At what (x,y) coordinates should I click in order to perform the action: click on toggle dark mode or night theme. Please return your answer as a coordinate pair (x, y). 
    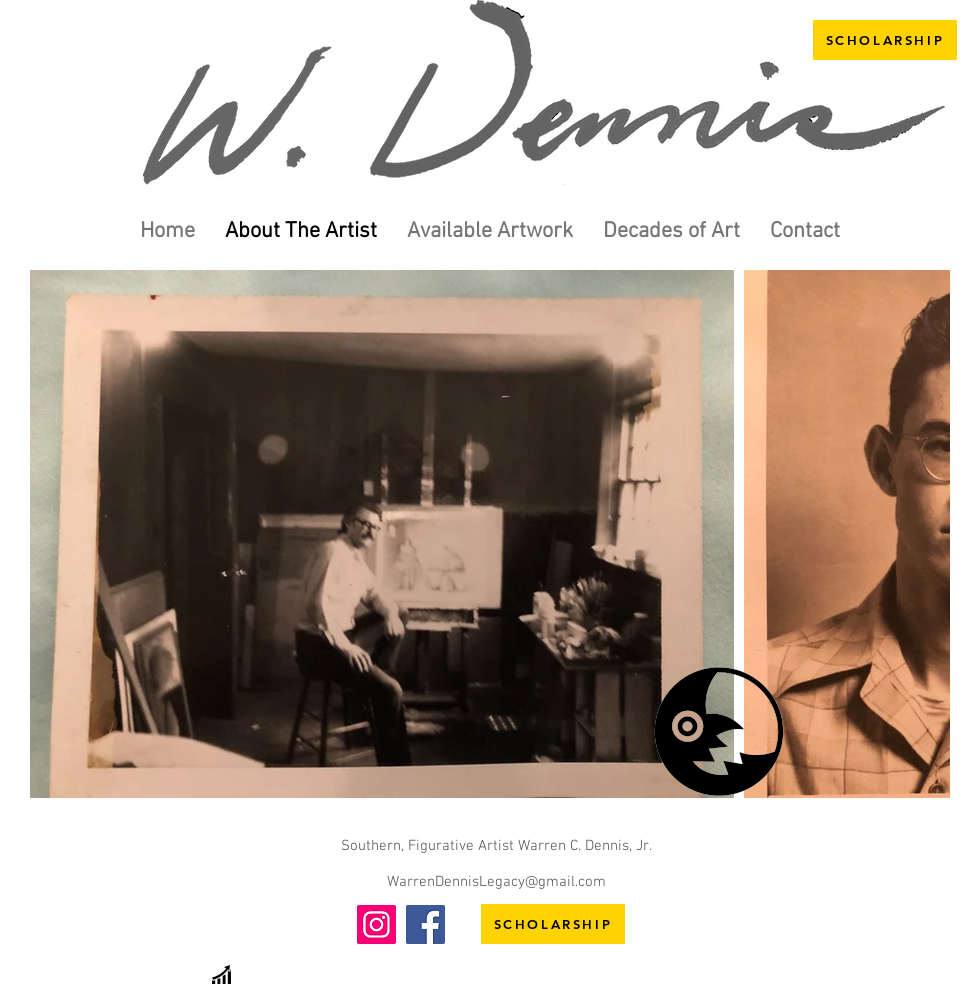
    Looking at the image, I should click on (719, 731).